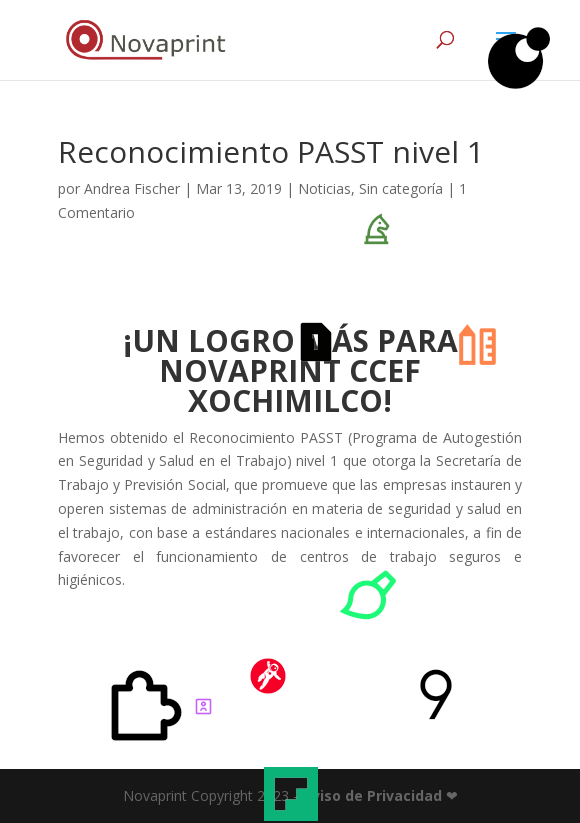  Describe the element at coordinates (268, 676) in the screenshot. I see `grav CMS platform logo` at that location.